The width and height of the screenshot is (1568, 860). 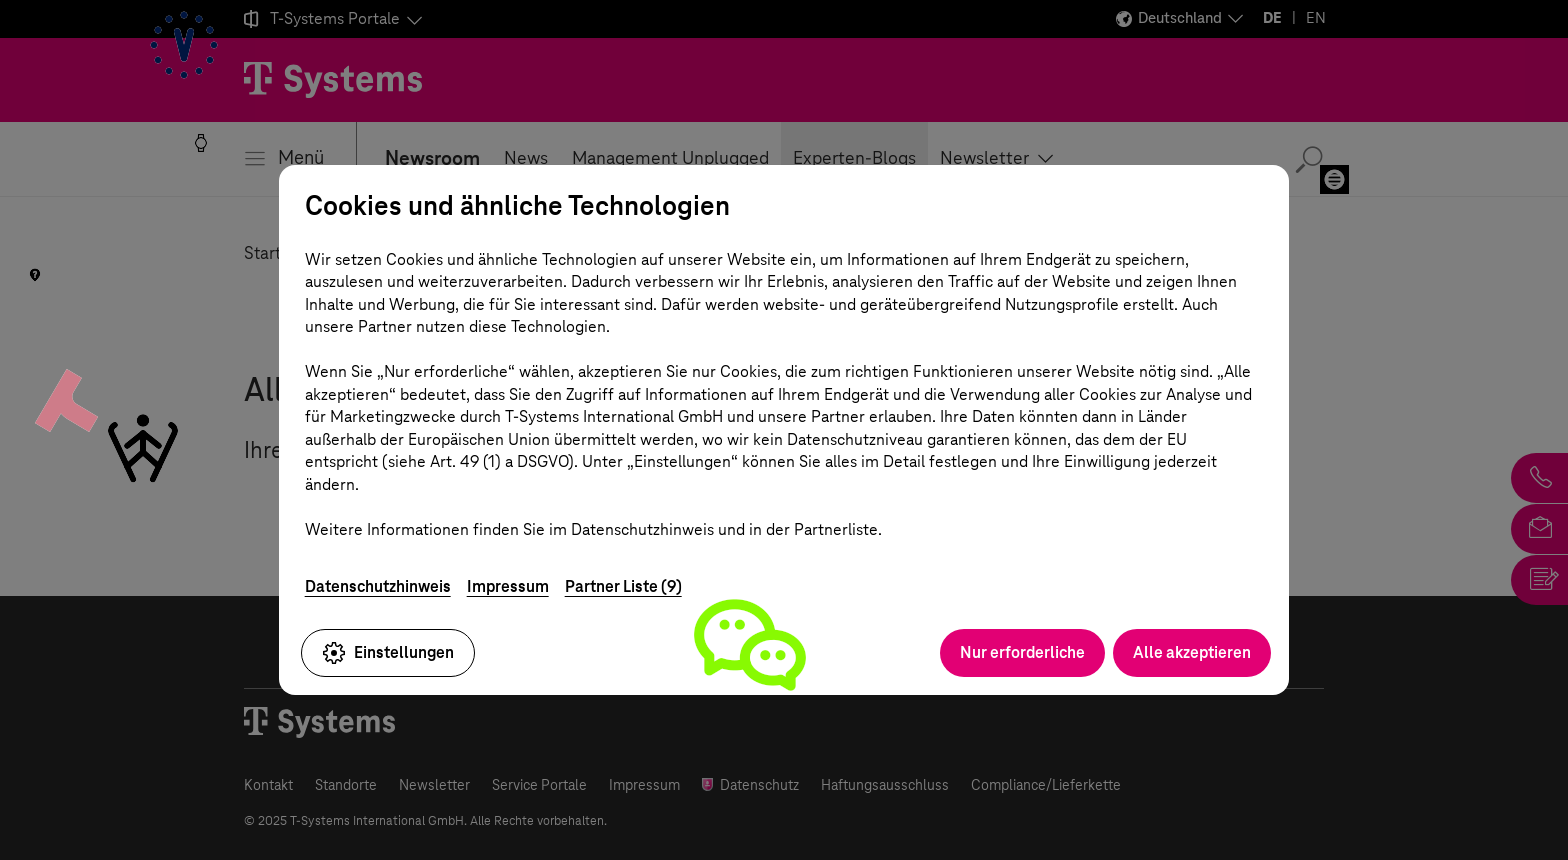 I want to click on open WeChat messaging app, so click(x=750, y=645).